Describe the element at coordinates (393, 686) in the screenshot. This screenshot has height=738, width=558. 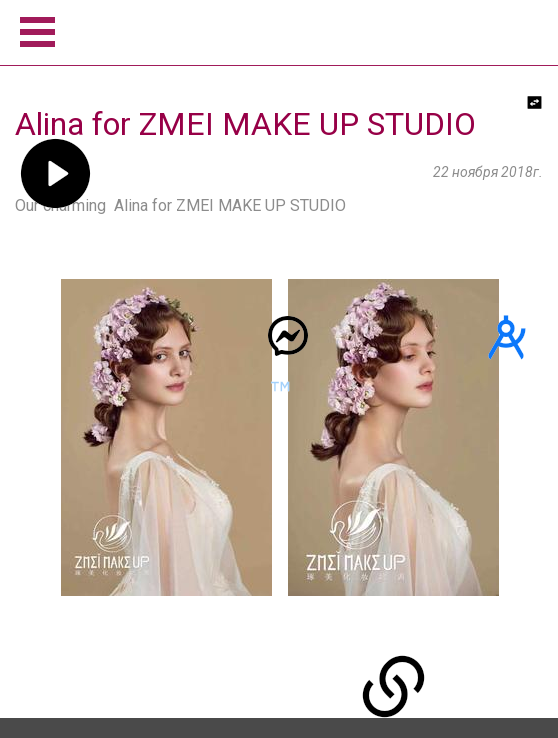
I see `view linked items or connections` at that location.